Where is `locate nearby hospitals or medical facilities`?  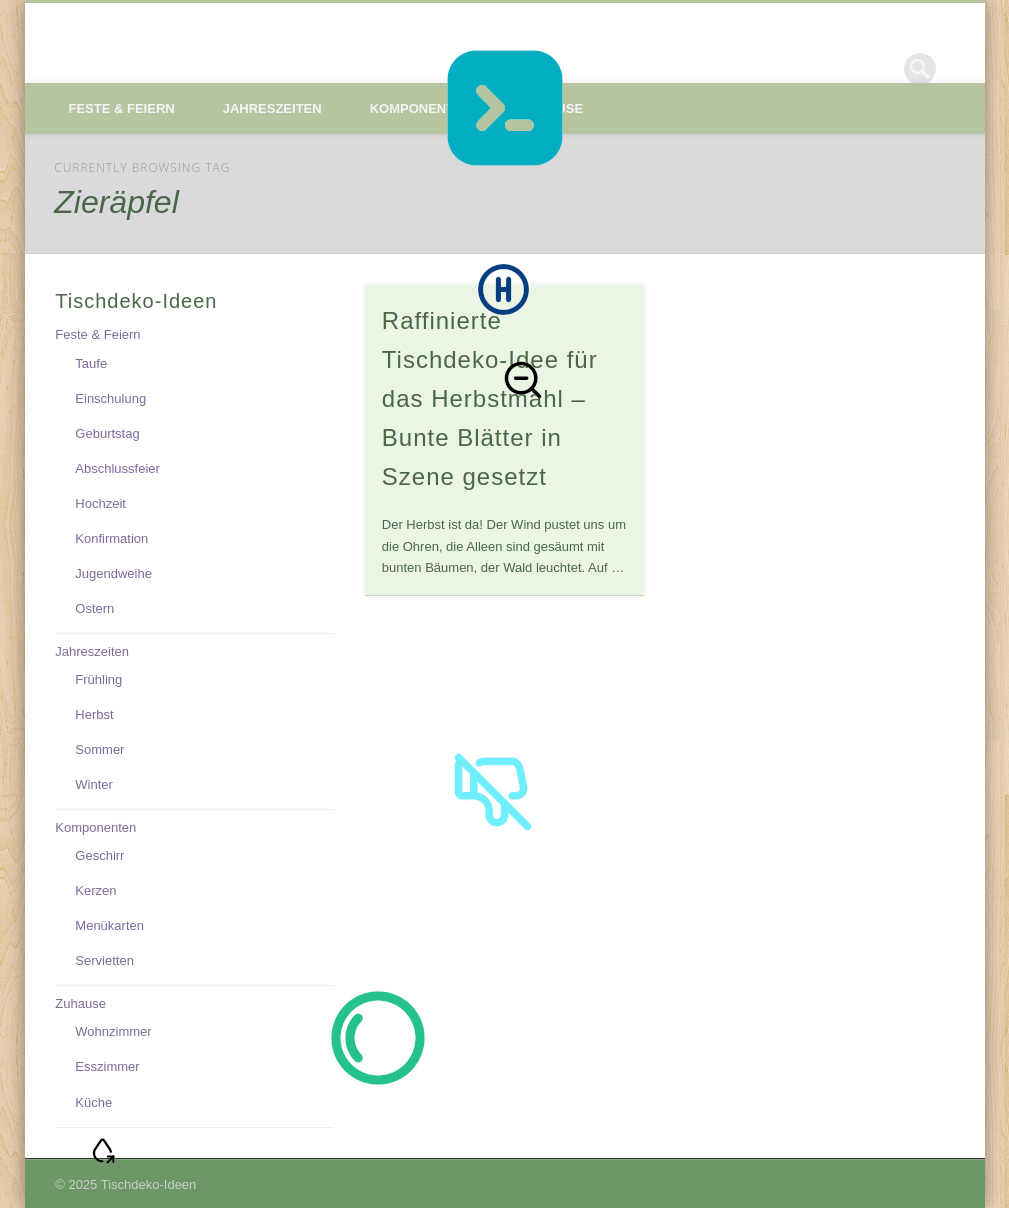
locate nearby hospitals or medical facilities is located at coordinates (503, 289).